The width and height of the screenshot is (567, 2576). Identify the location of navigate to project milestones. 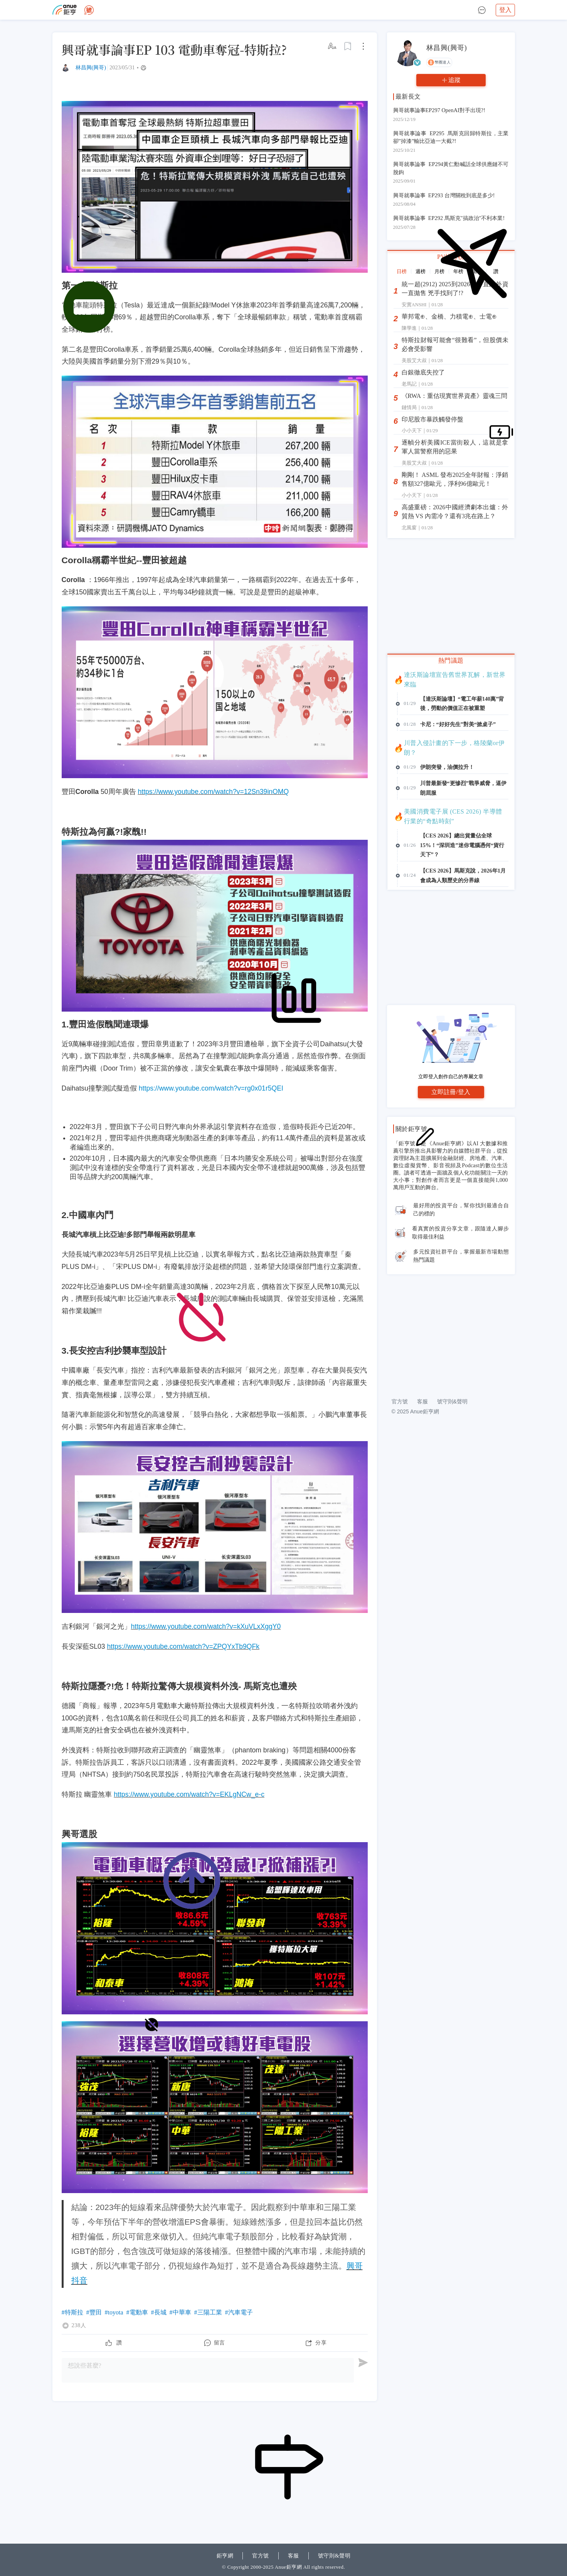
(288, 2467).